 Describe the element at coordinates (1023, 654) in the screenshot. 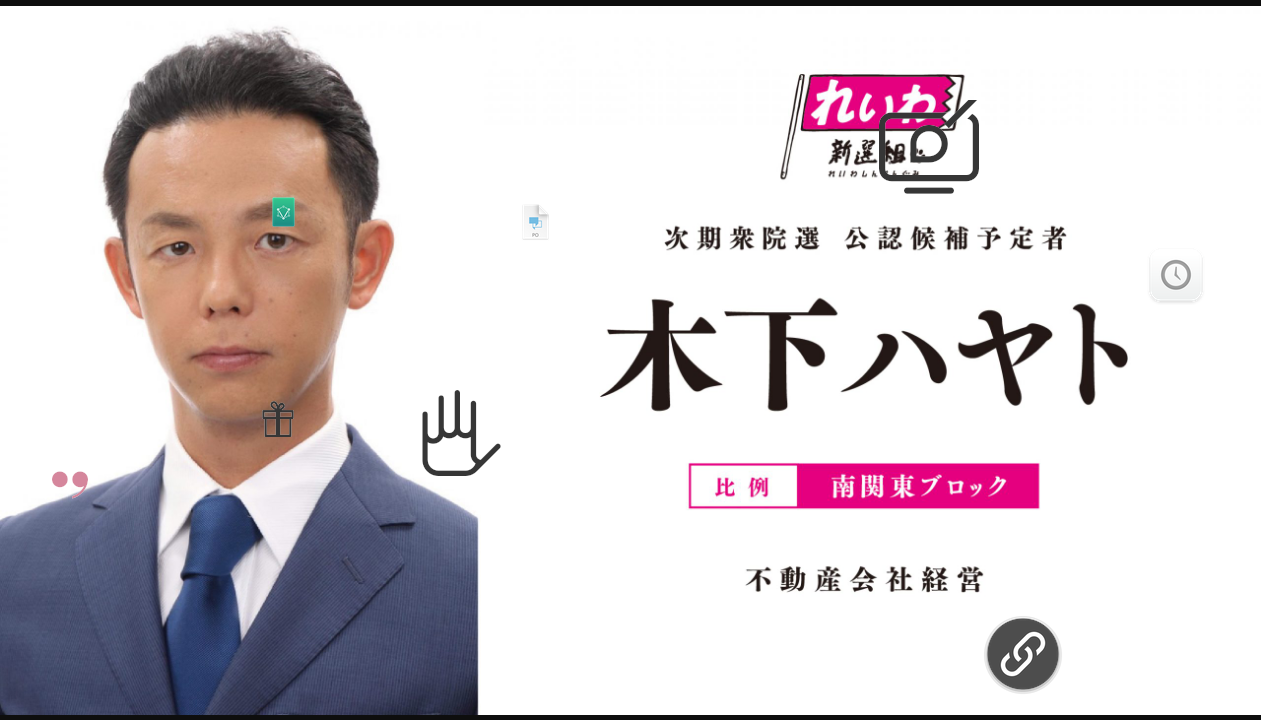

I see `indicates a symbolic link or alias to another file` at that location.